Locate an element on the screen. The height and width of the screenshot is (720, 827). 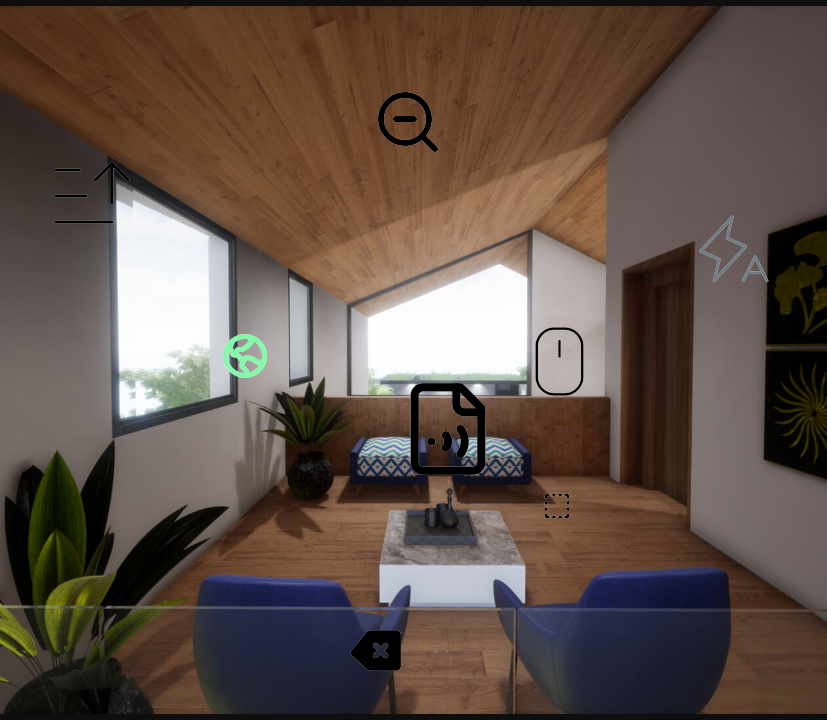
open audio file is located at coordinates (448, 429).